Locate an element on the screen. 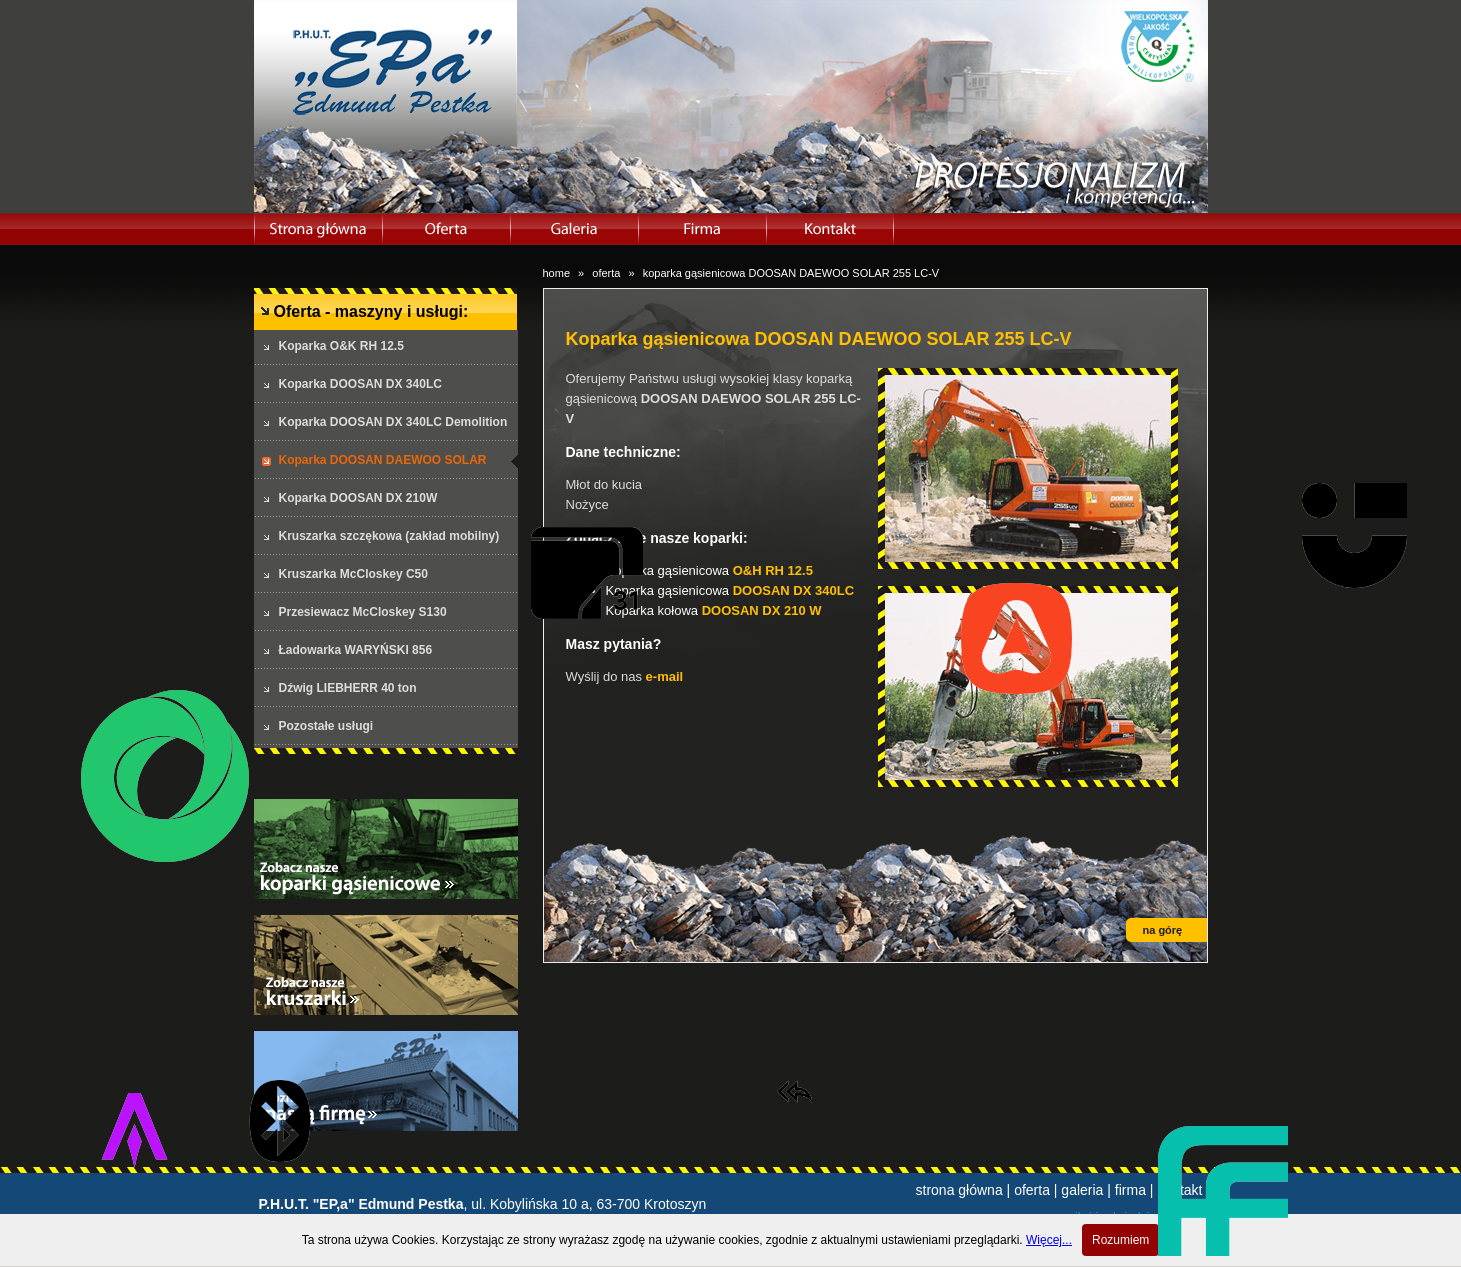 The image size is (1461, 1267). open alacritty terminal emulator is located at coordinates (134, 1130).